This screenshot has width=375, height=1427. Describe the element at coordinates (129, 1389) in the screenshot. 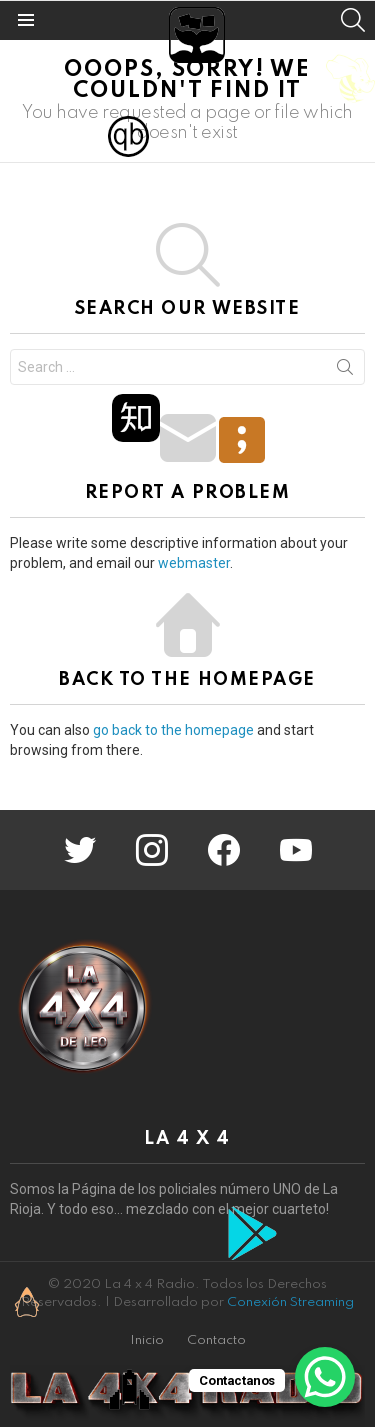

I see `space awesome brand logo` at that location.